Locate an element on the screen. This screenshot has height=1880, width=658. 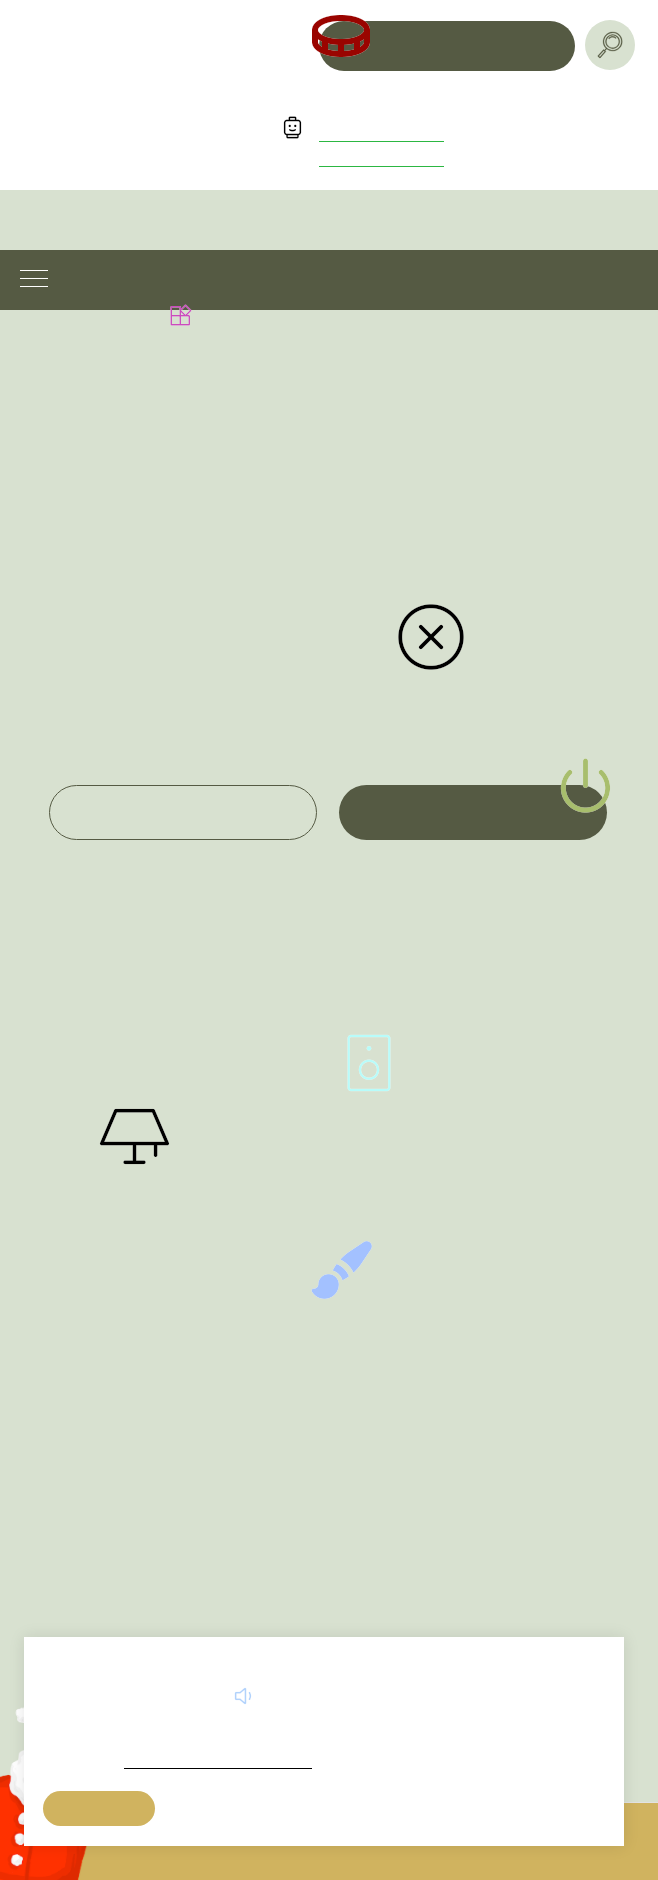
toggle lamp or lighting control is located at coordinates (134, 1136).